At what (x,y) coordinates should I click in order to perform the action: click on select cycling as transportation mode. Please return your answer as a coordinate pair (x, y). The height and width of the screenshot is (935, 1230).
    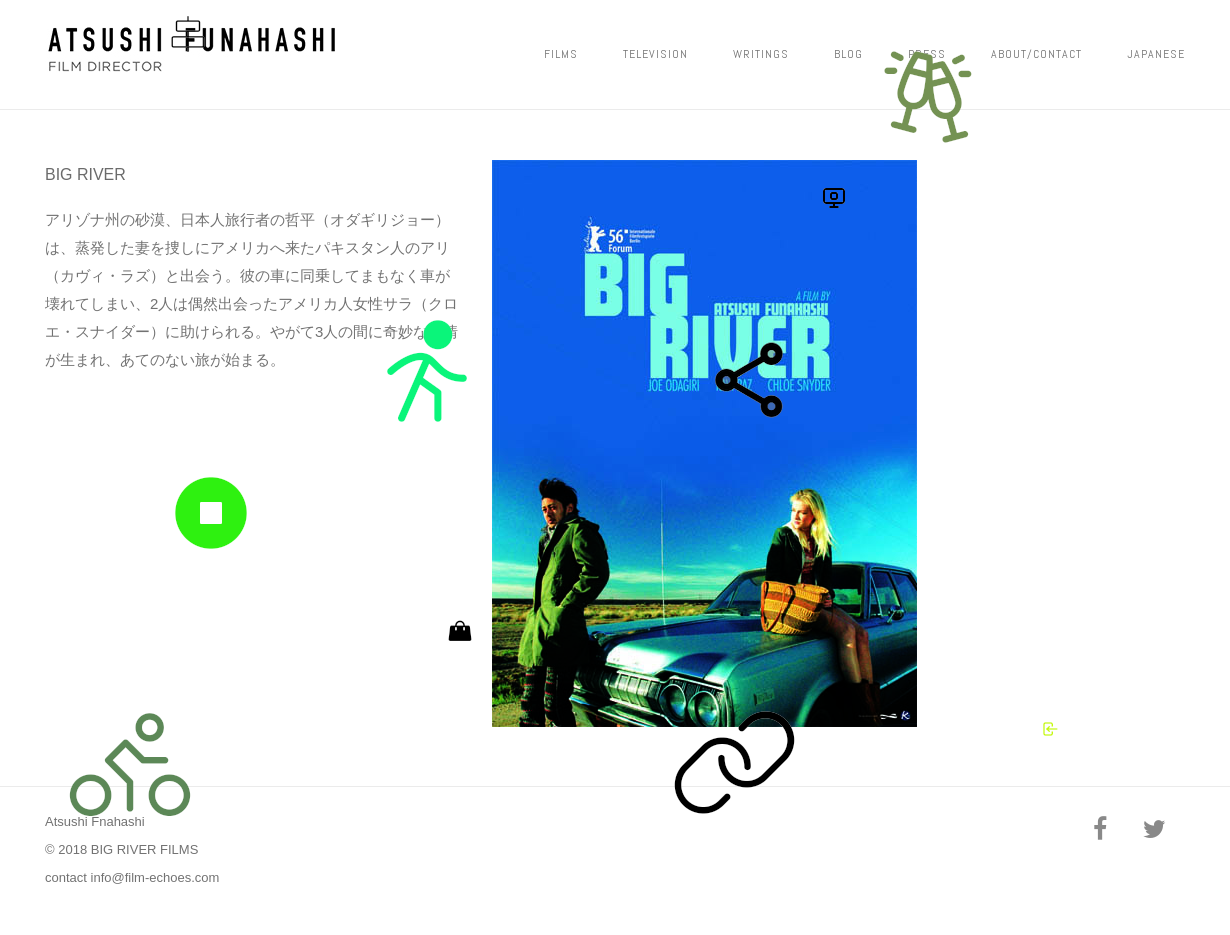
    Looking at the image, I should click on (130, 769).